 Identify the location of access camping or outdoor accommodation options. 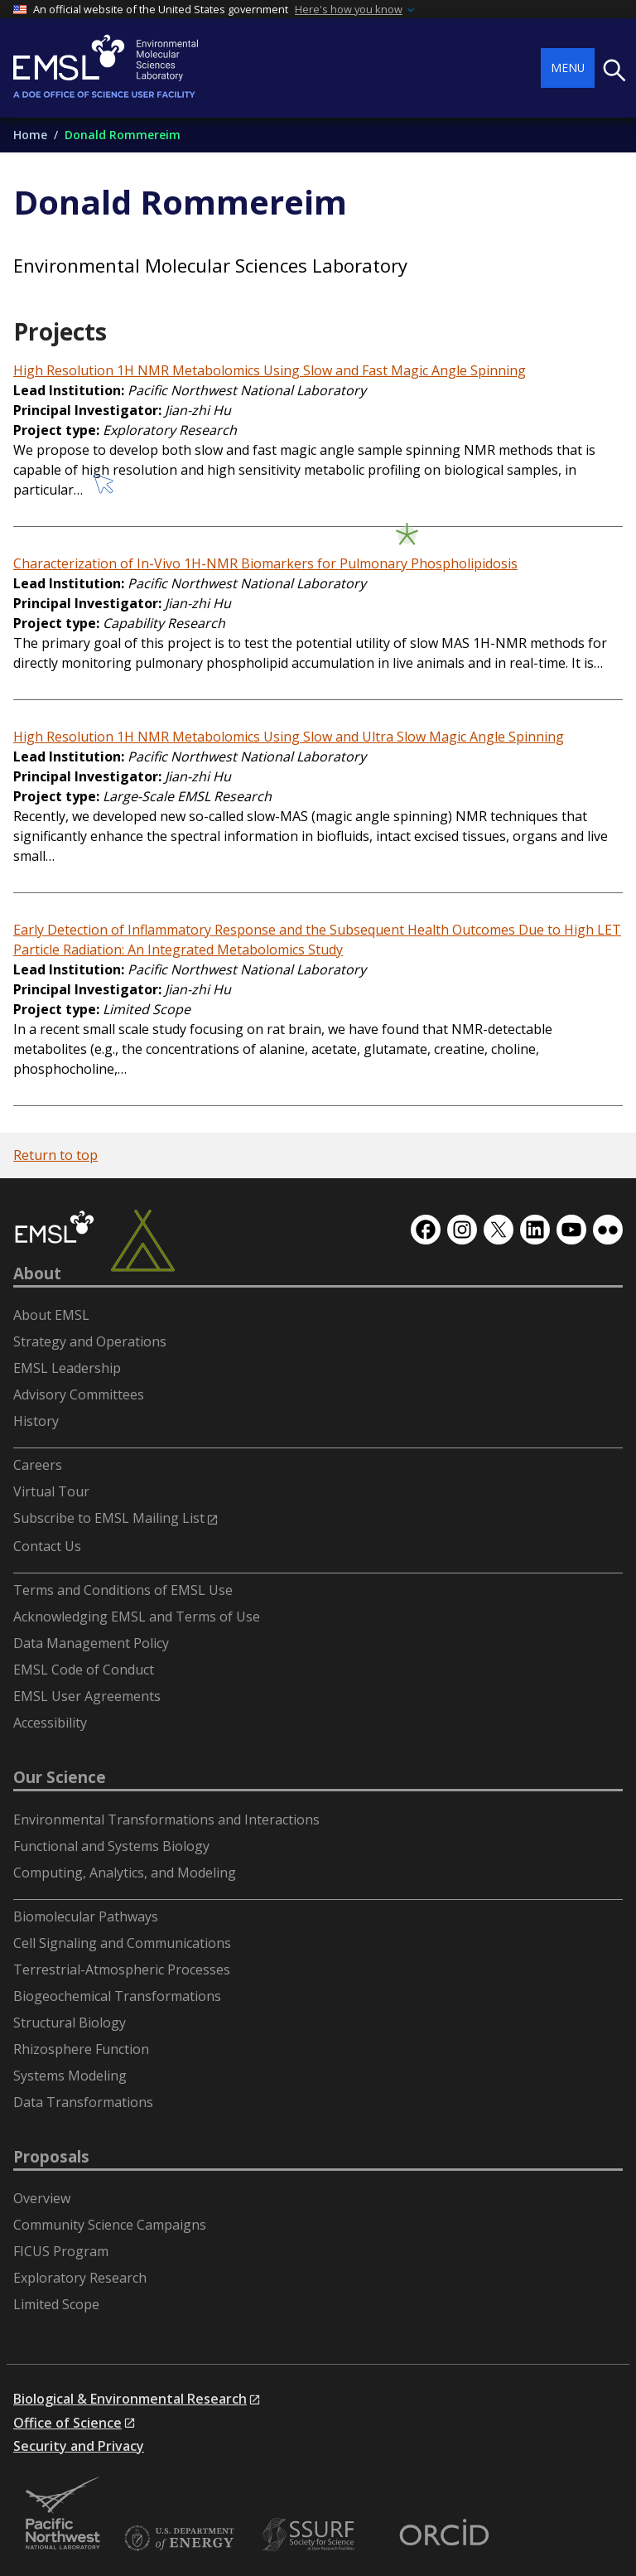
(142, 1244).